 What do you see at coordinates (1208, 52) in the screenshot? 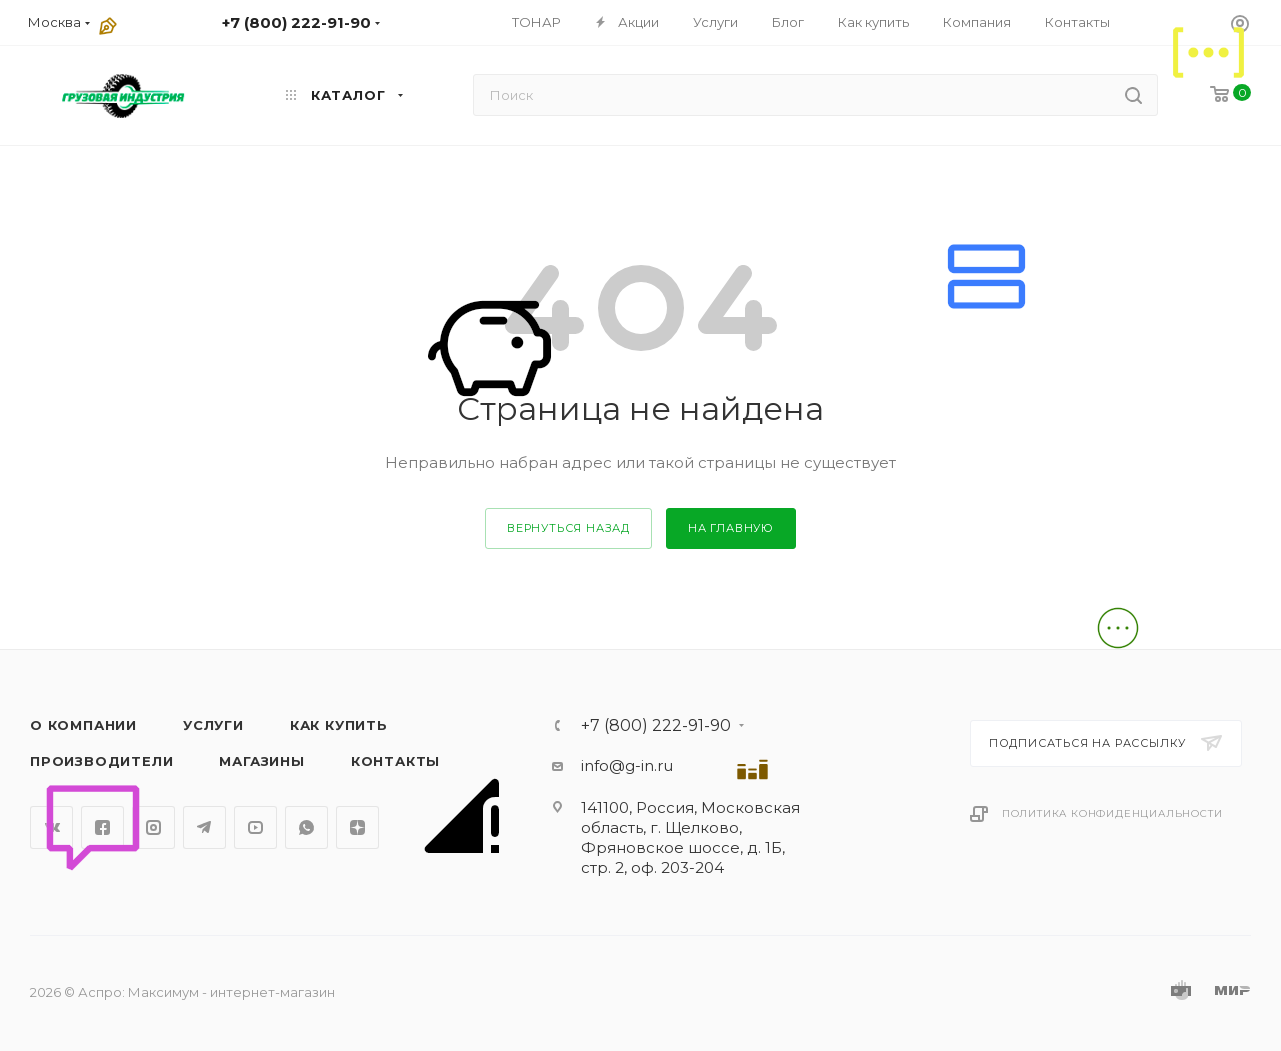
I see `wrap selected code with a snippet or block` at bounding box center [1208, 52].